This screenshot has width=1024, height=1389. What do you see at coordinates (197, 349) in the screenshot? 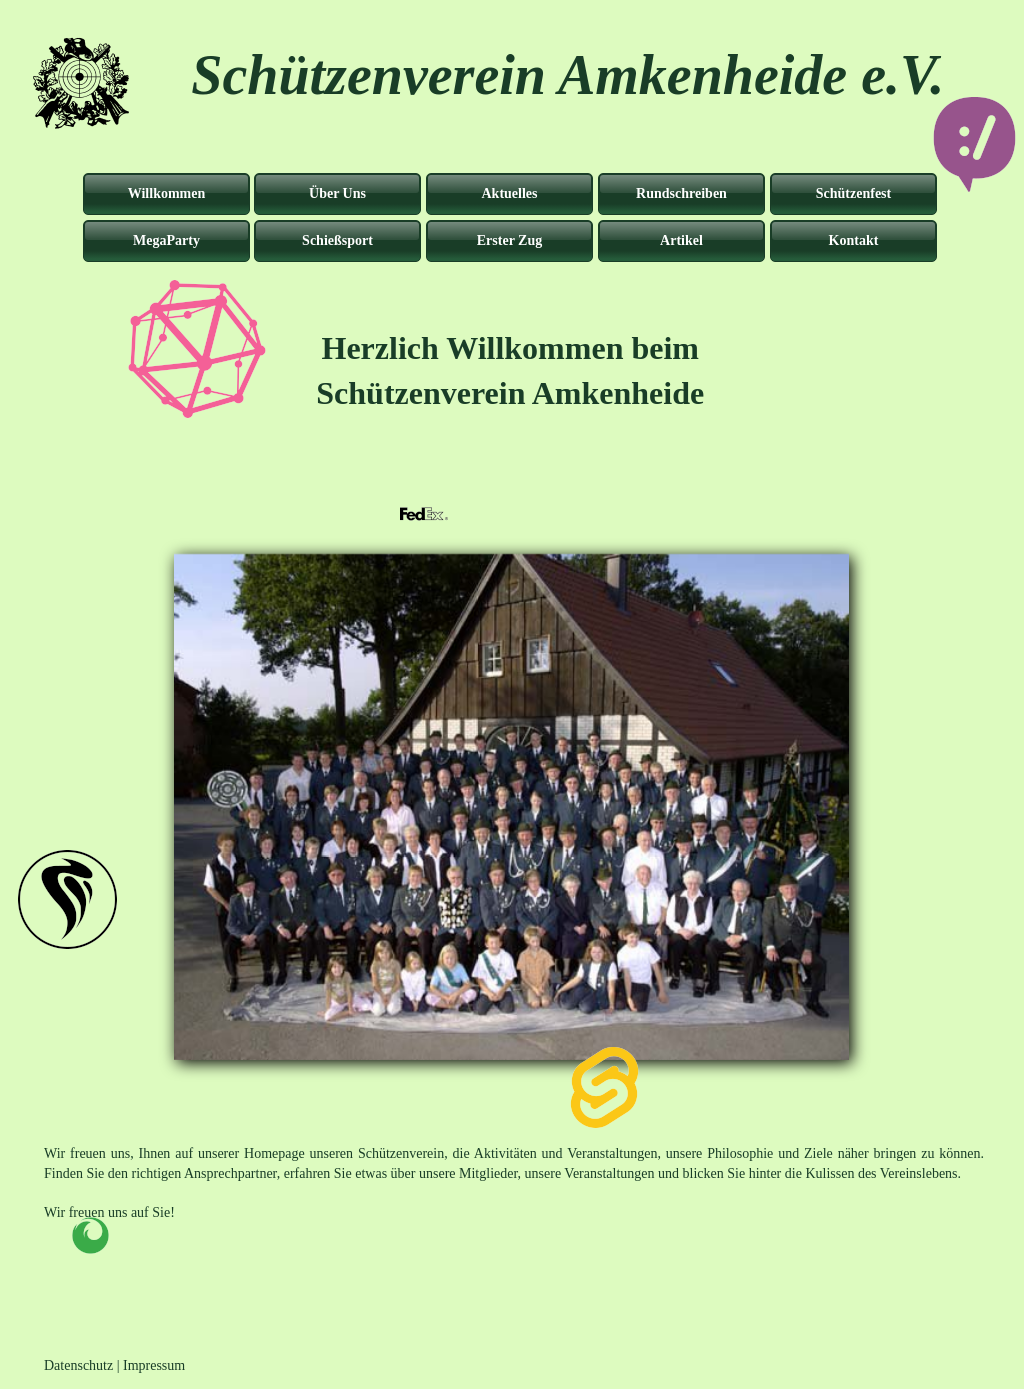
I see `open SageMath mathematical software` at bounding box center [197, 349].